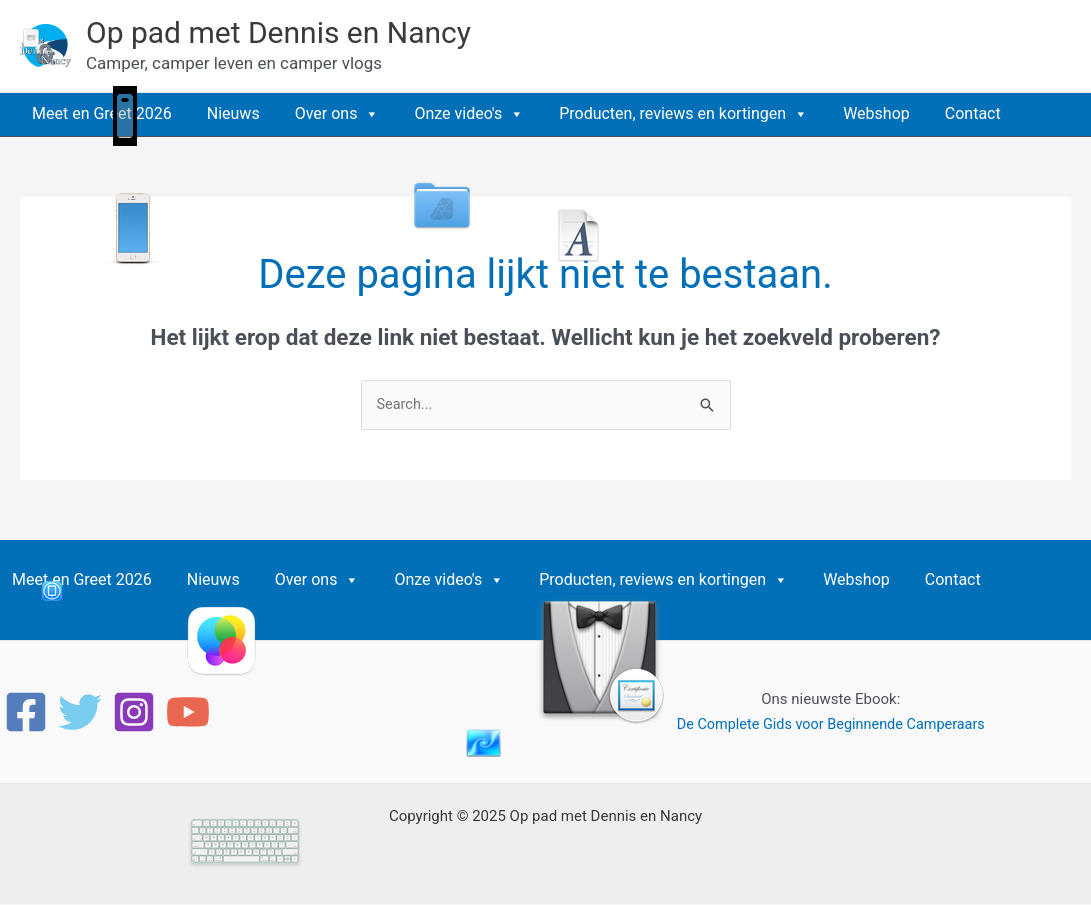 Image resolution: width=1091 pixels, height=905 pixels. I want to click on view connected iPod Shuffle in sidebar, so click(125, 116).